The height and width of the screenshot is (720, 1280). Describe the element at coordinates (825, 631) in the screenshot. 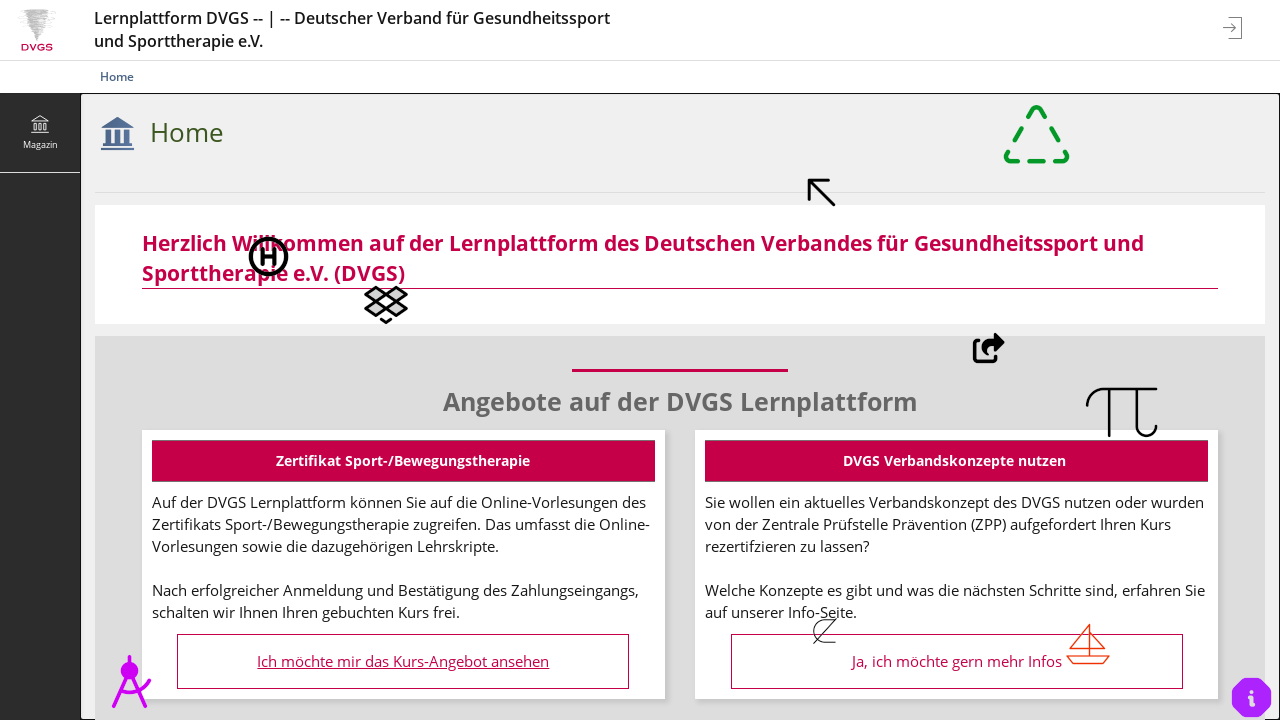

I see `indicates a set is not a subset of another in mathematical notation` at that location.